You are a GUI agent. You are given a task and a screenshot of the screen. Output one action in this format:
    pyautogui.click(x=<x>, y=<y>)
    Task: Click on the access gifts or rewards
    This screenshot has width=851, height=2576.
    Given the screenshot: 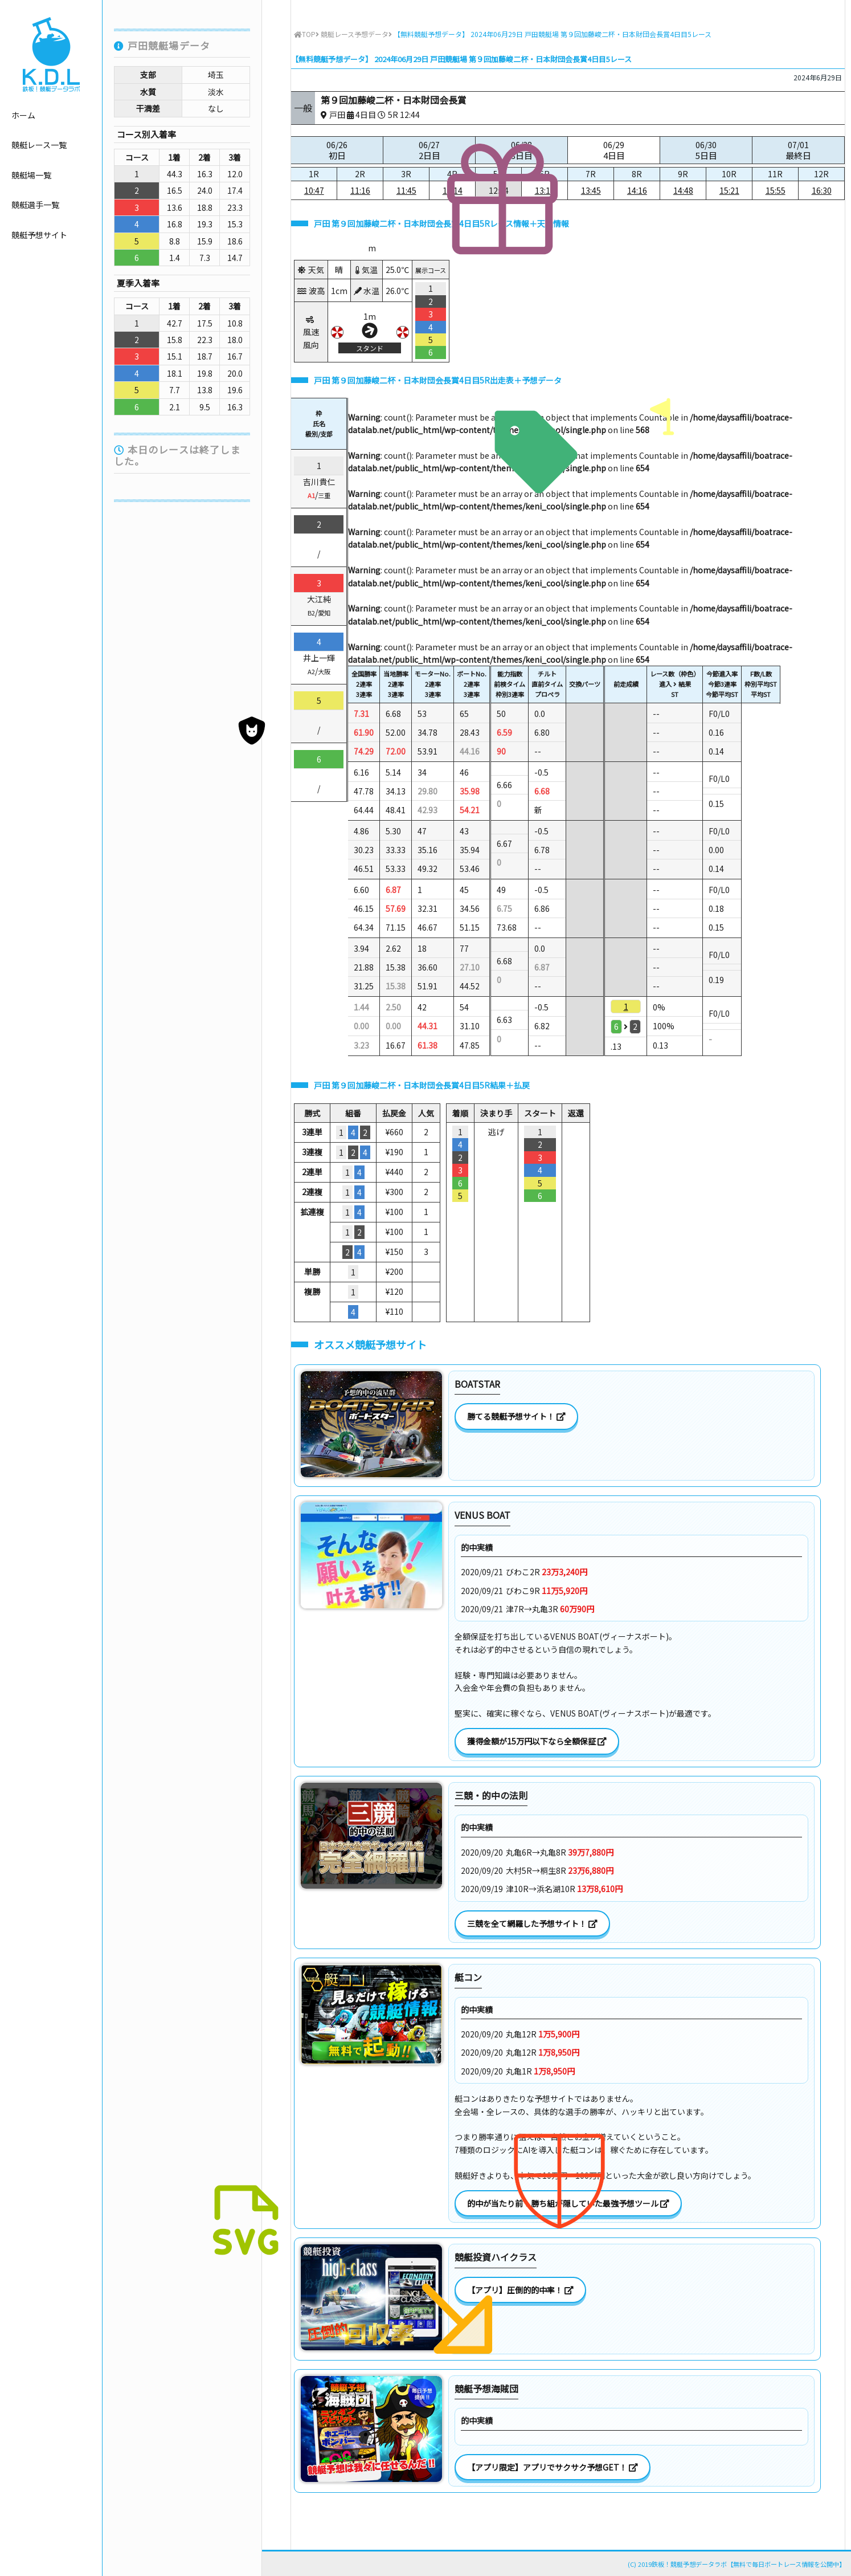 What is the action you would take?
    pyautogui.click(x=502, y=204)
    